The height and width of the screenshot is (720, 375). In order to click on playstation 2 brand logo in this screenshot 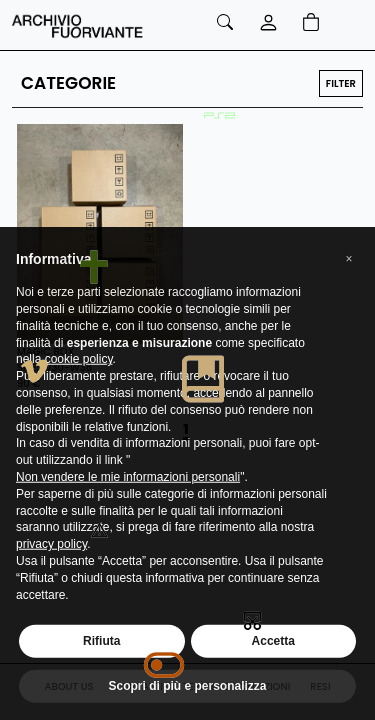, I will do `click(219, 115)`.